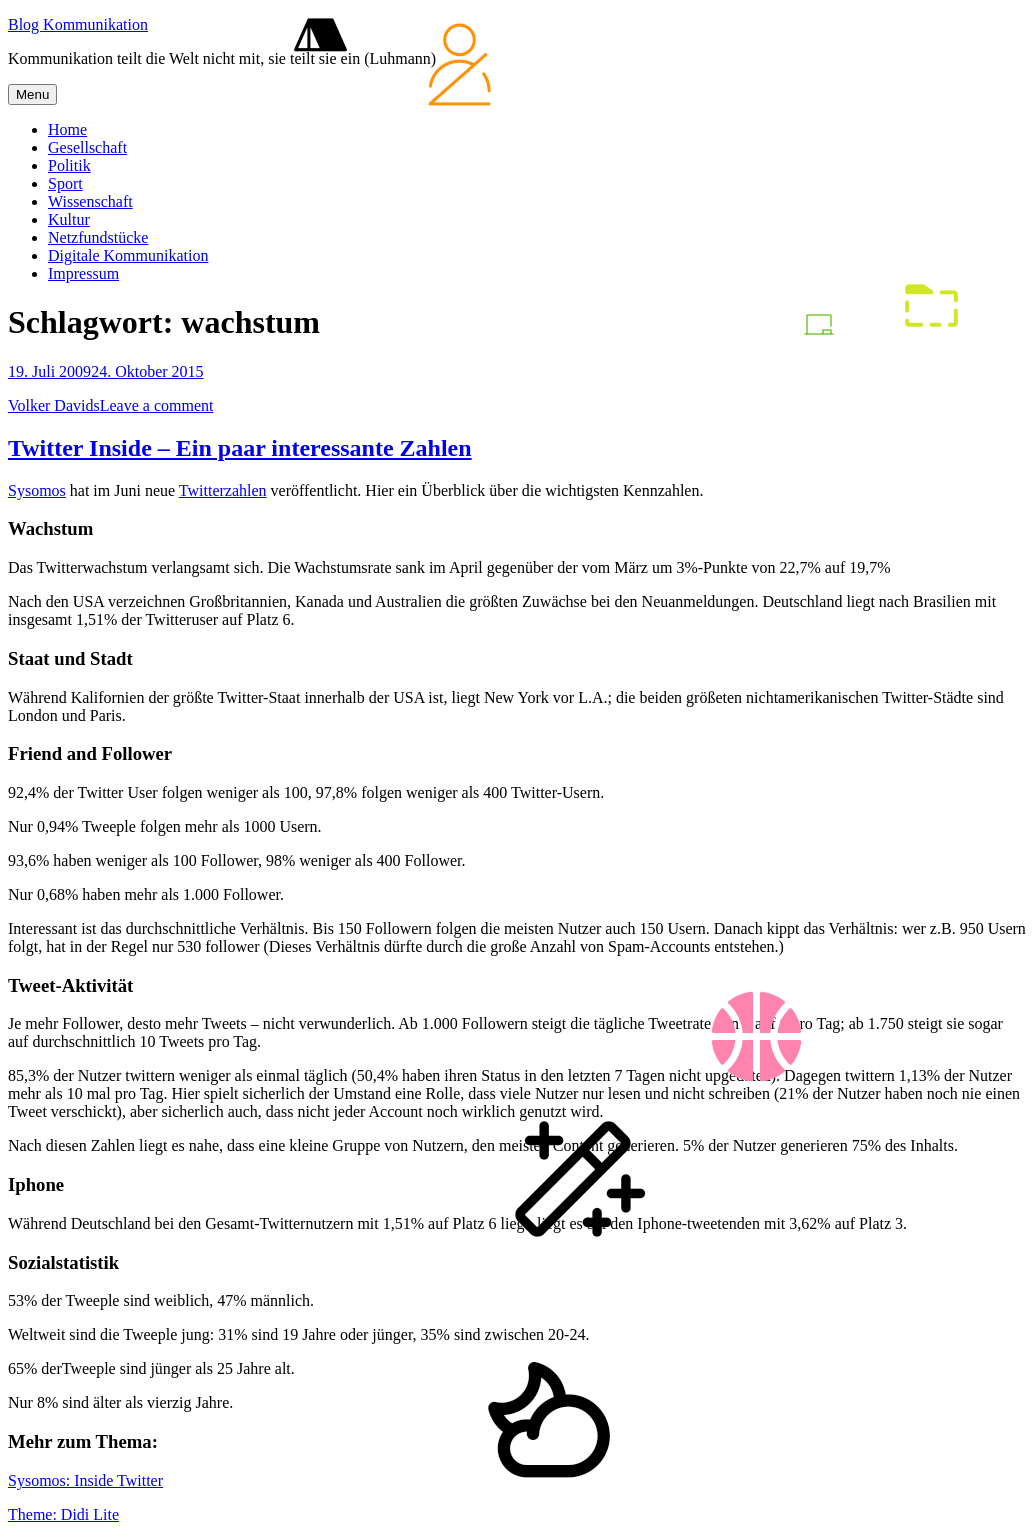 The width and height of the screenshot is (1034, 1532). I want to click on create a new folder, so click(931, 304).